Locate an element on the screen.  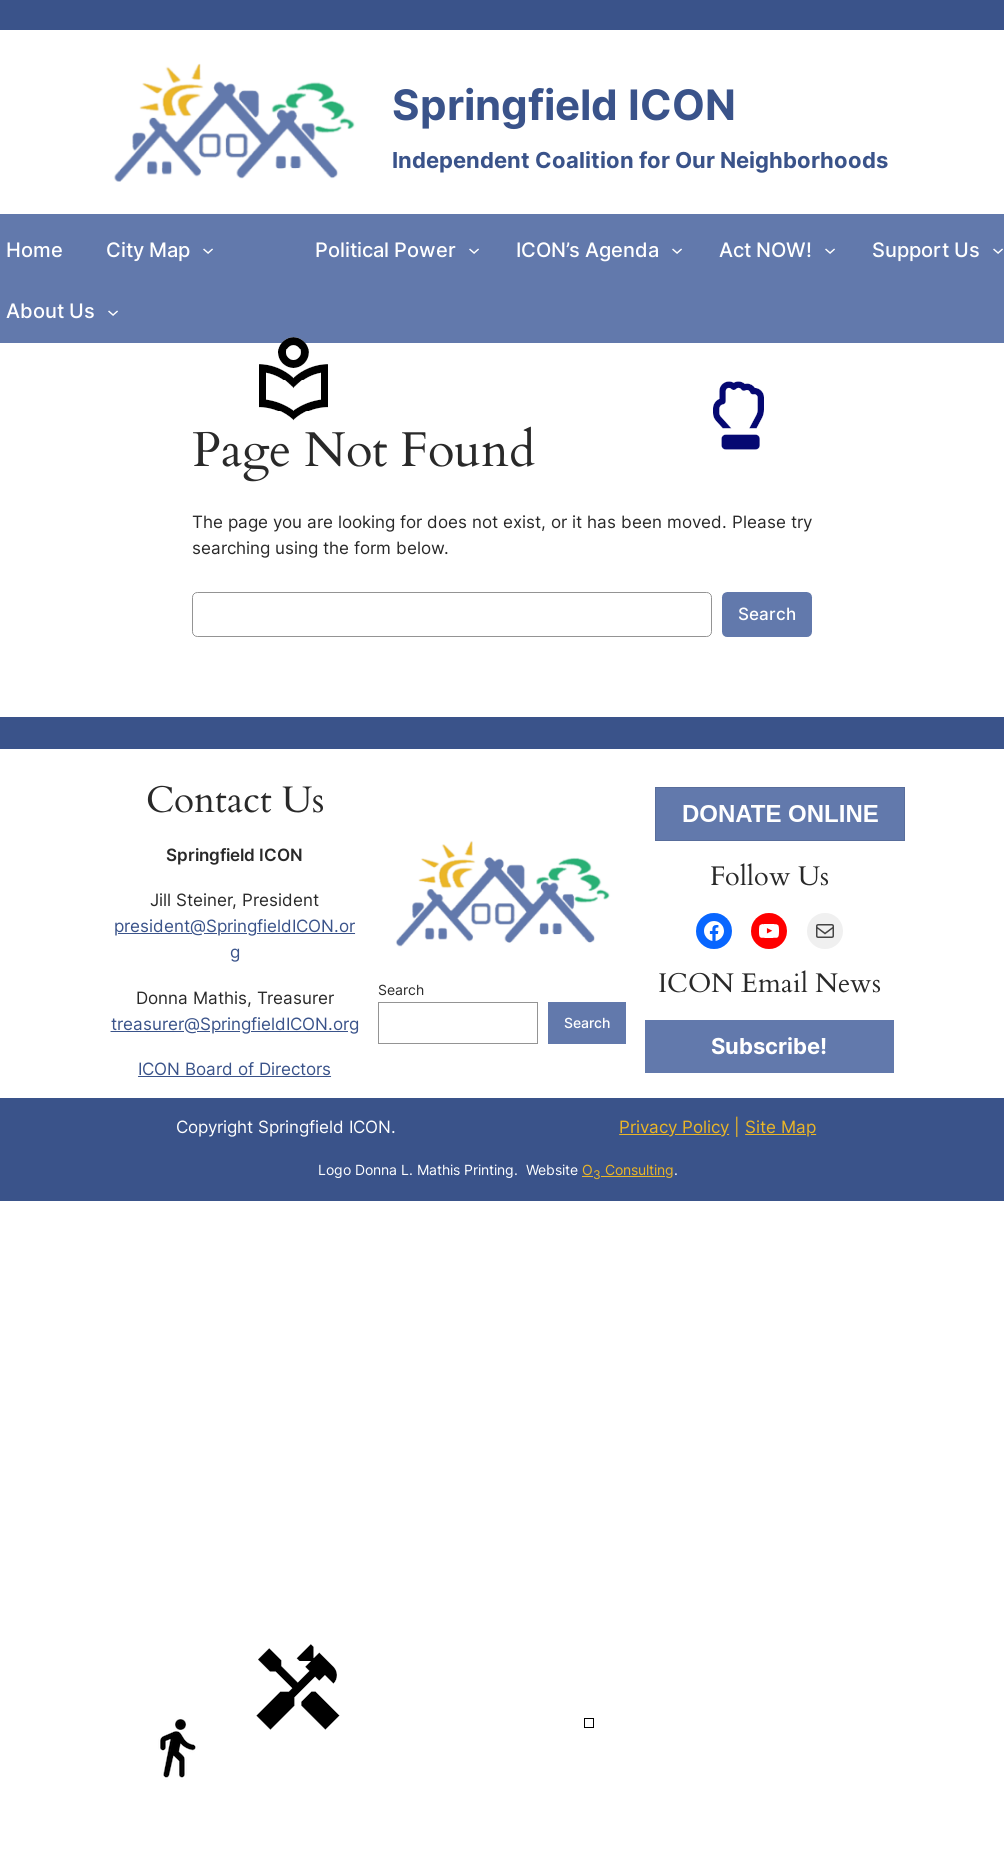
get walking directions is located at coordinates (176, 1747).